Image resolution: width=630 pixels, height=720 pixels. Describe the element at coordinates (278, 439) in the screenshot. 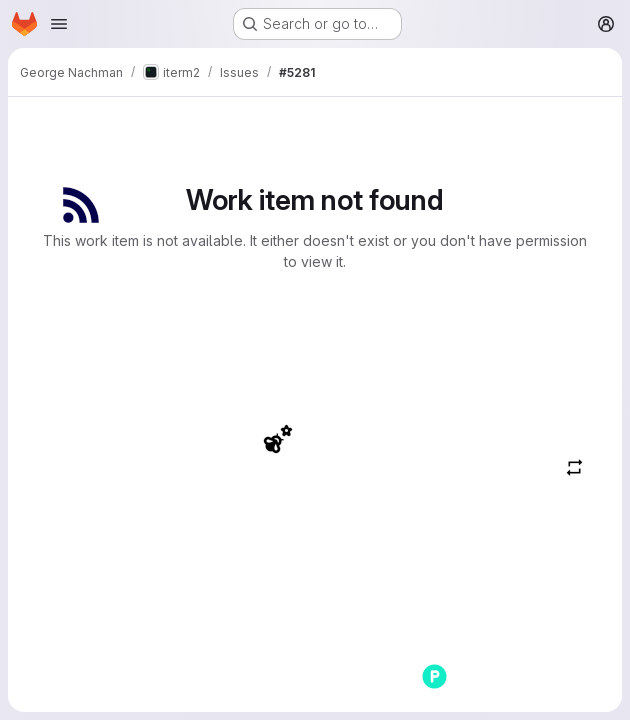

I see `access nature or outdoor-themed emoji` at that location.